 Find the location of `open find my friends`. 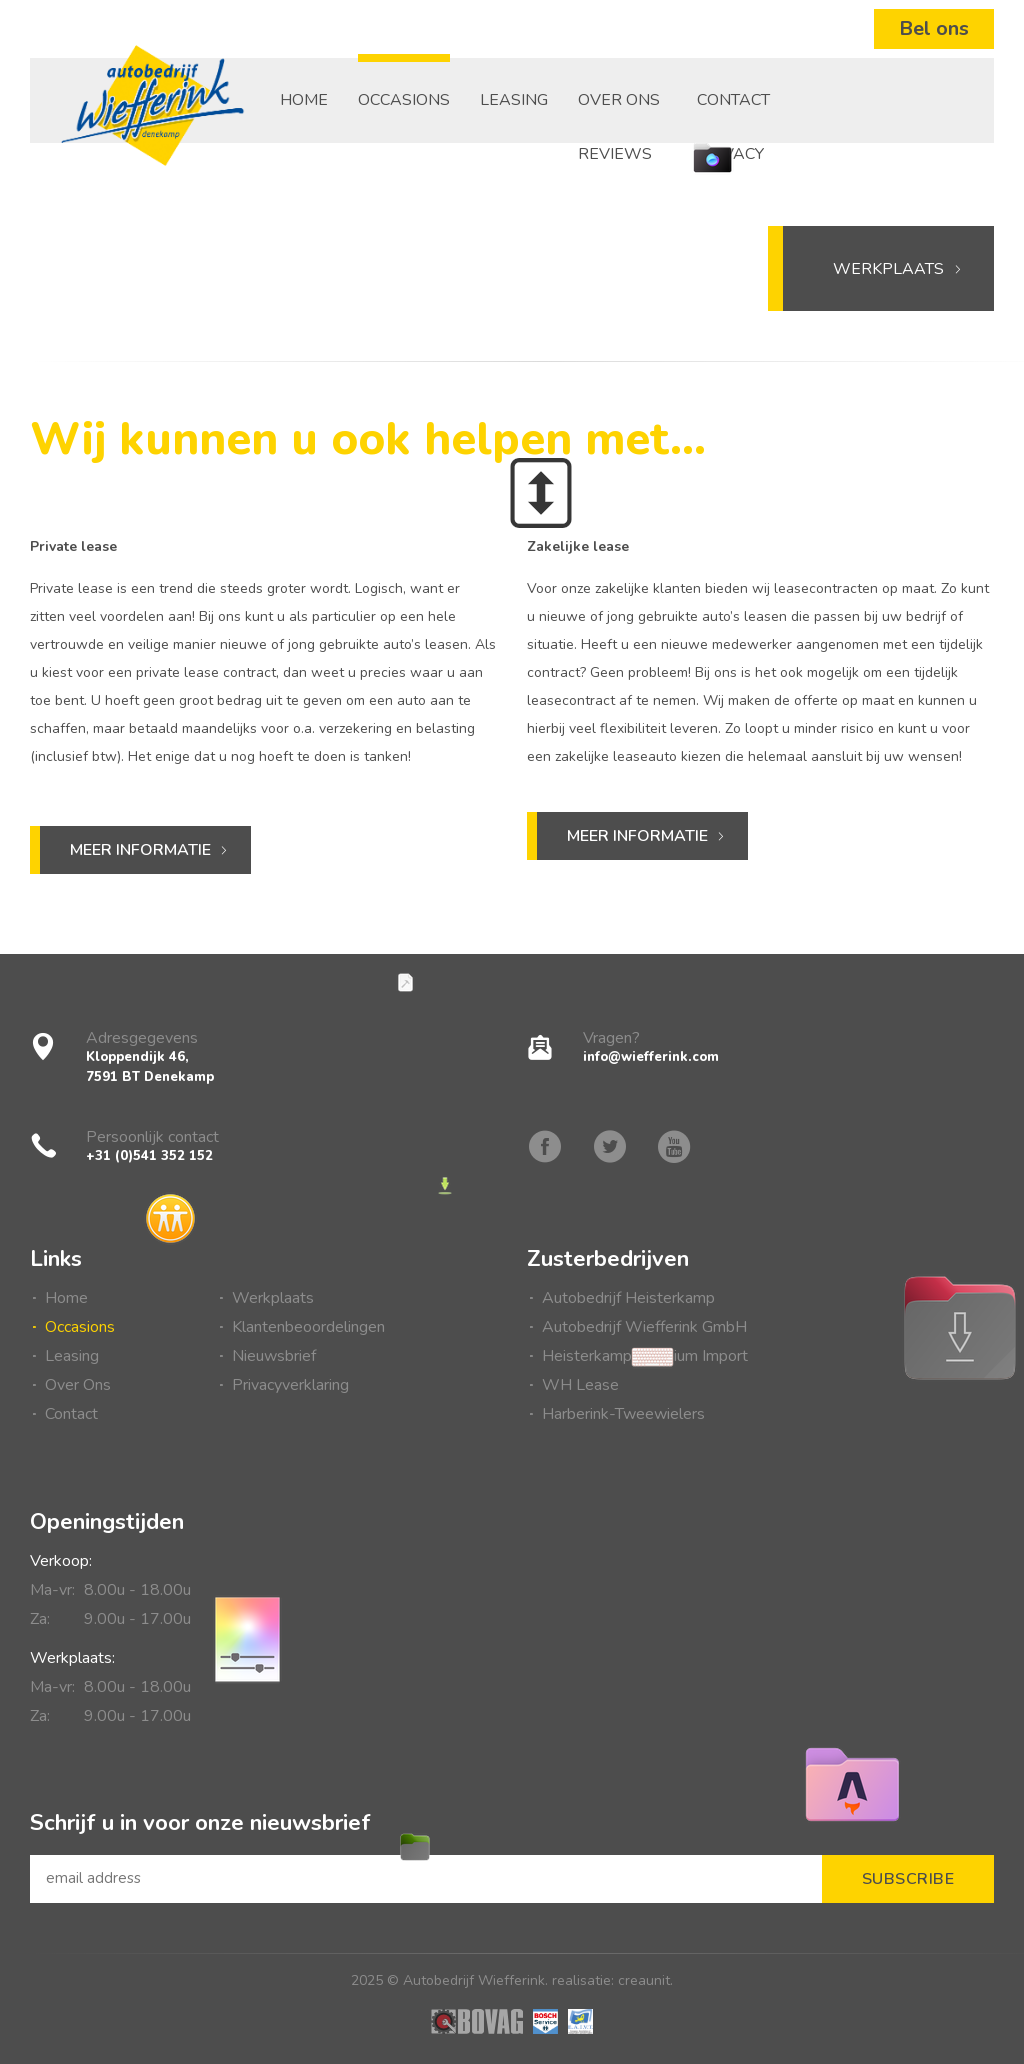

open find my friends is located at coordinates (170, 1218).